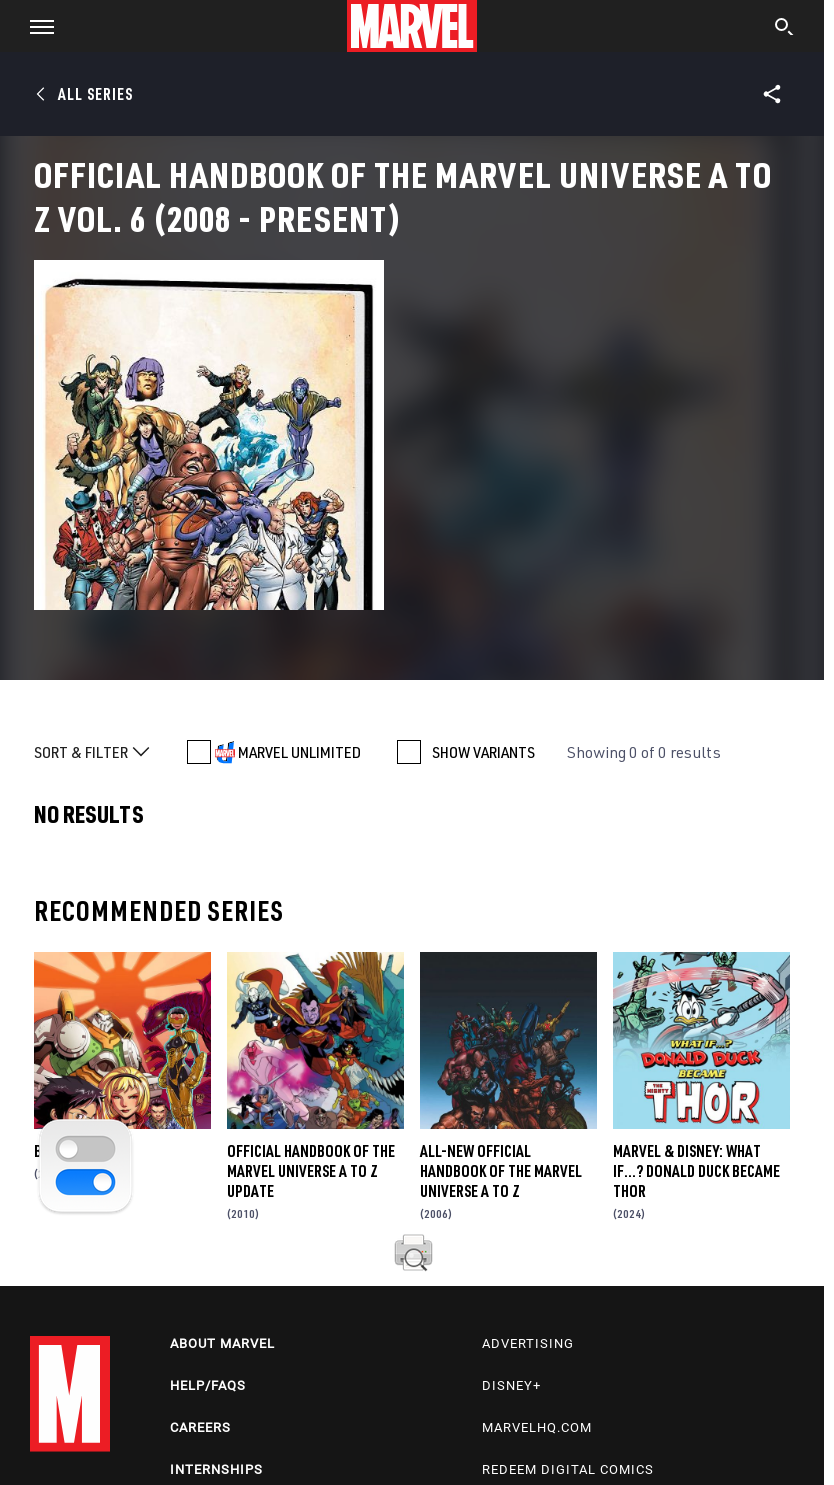  What do you see at coordinates (413, 1252) in the screenshot?
I see `preview document before printing` at bounding box center [413, 1252].